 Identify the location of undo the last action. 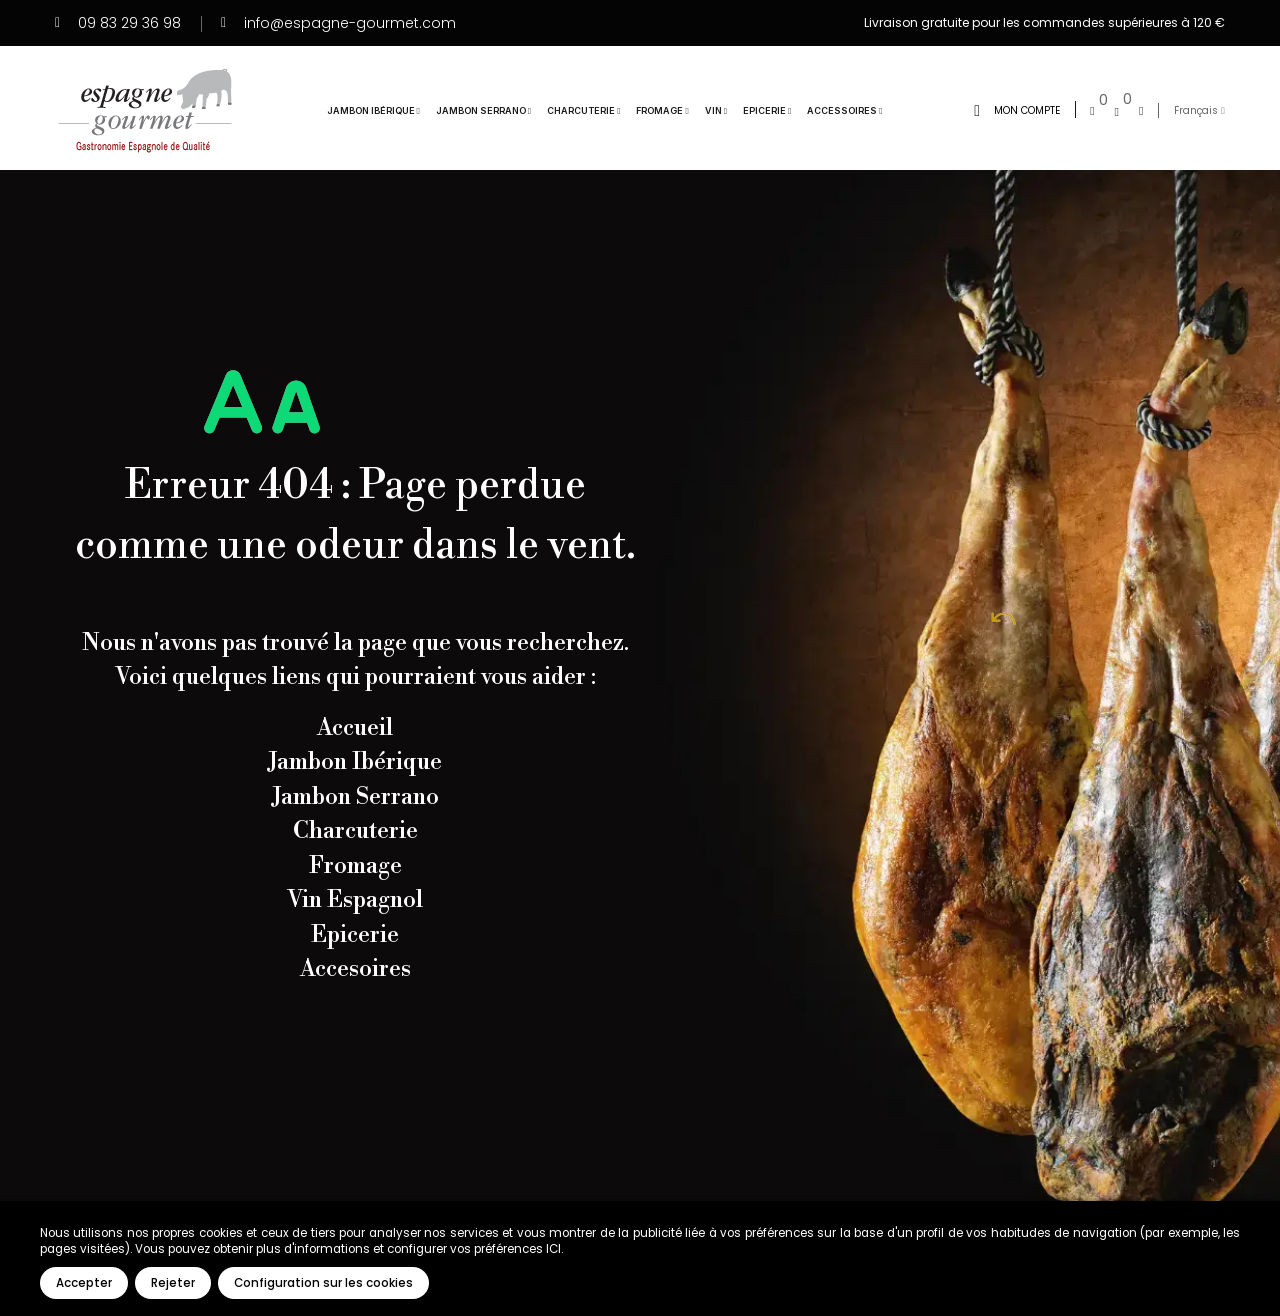
(1004, 618).